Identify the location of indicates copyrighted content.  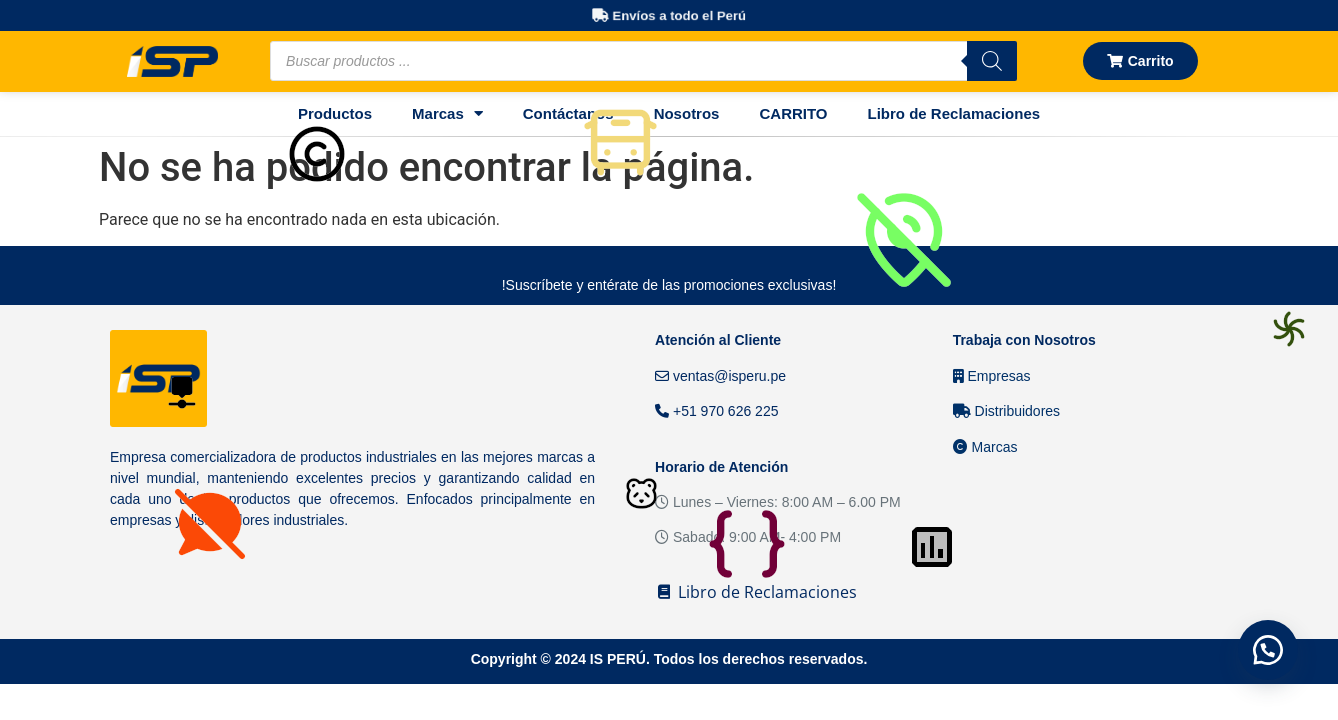
(317, 154).